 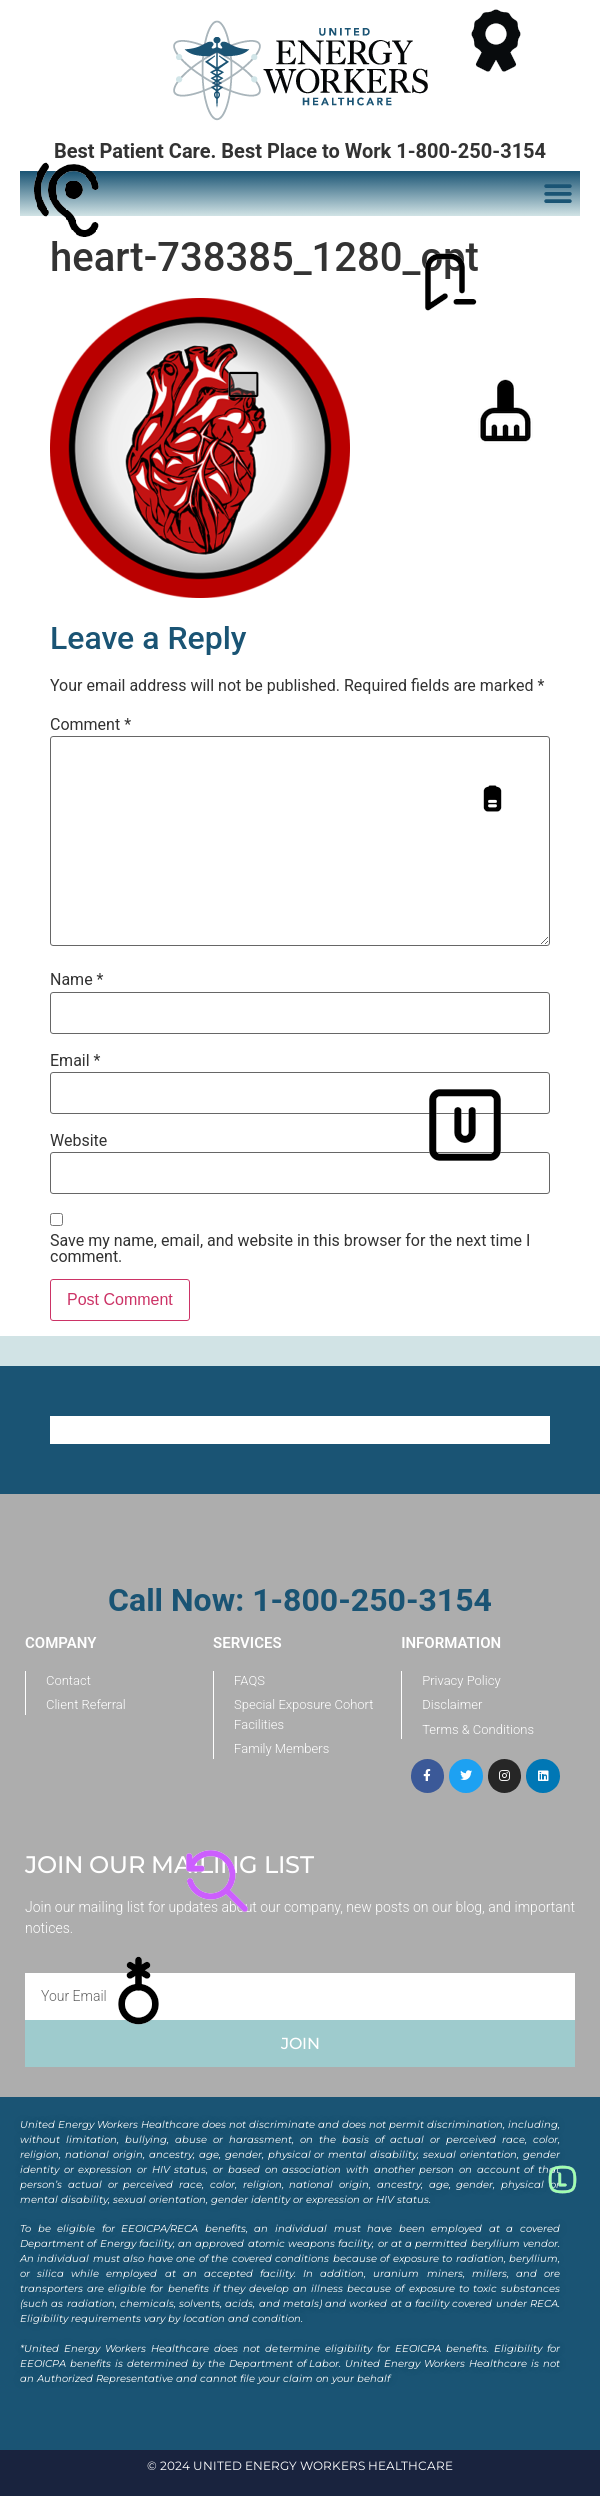 What do you see at coordinates (138, 1990) in the screenshot?
I see `select genderqueer as gender identity` at bounding box center [138, 1990].